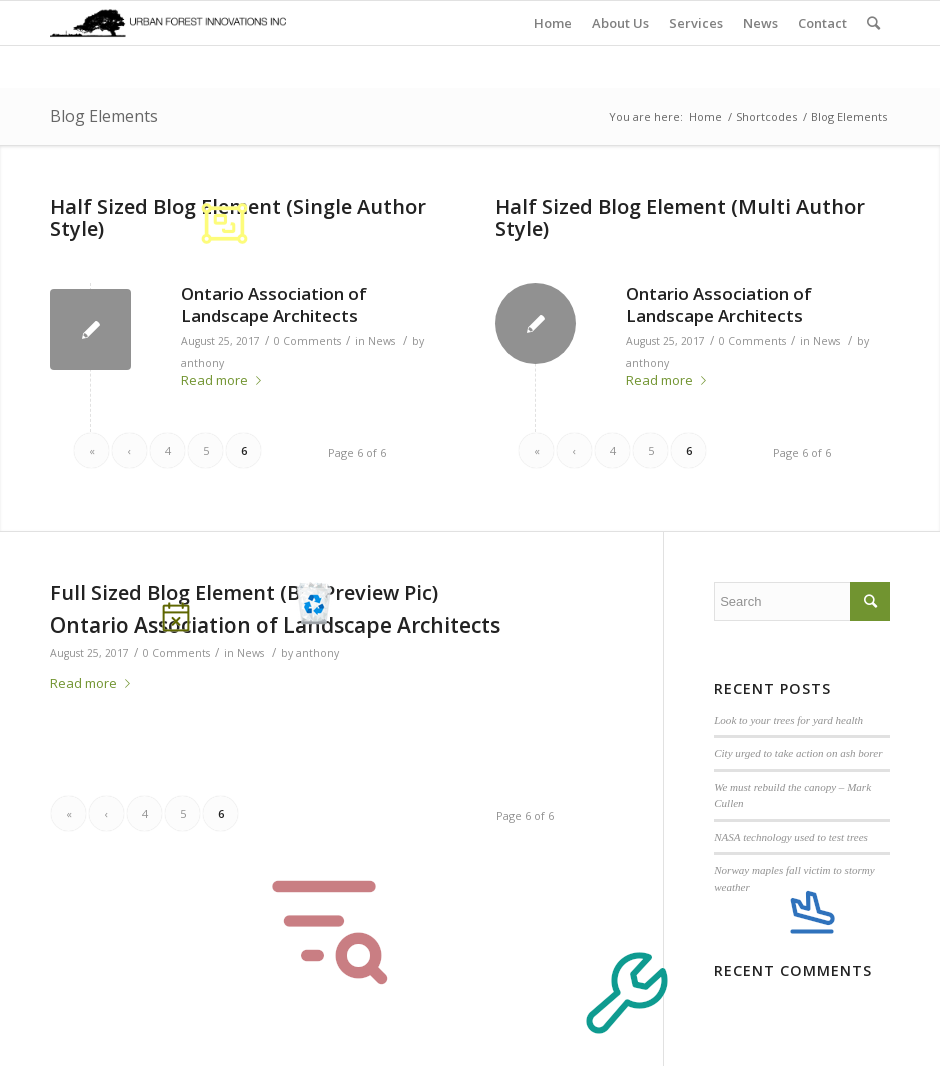 The image size is (940, 1066). Describe the element at coordinates (224, 223) in the screenshot. I see `group selected objects together` at that location.